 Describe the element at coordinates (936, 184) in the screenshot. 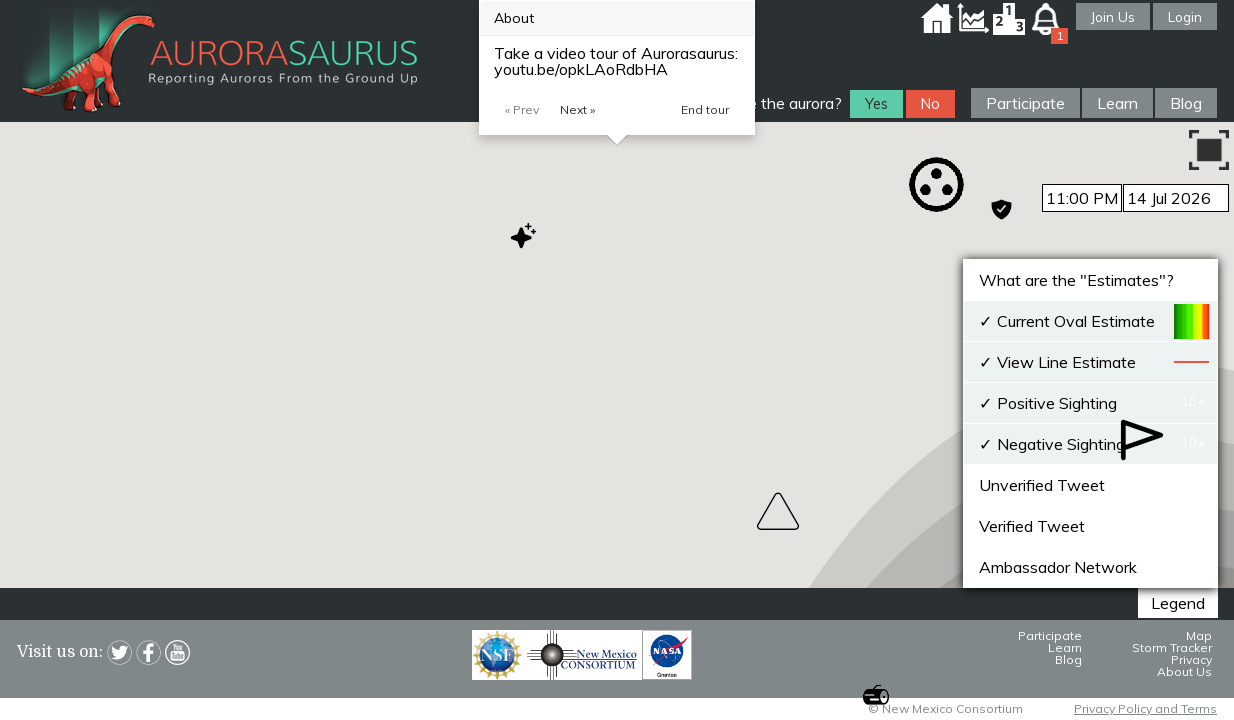

I see `view group or team workspace` at that location.